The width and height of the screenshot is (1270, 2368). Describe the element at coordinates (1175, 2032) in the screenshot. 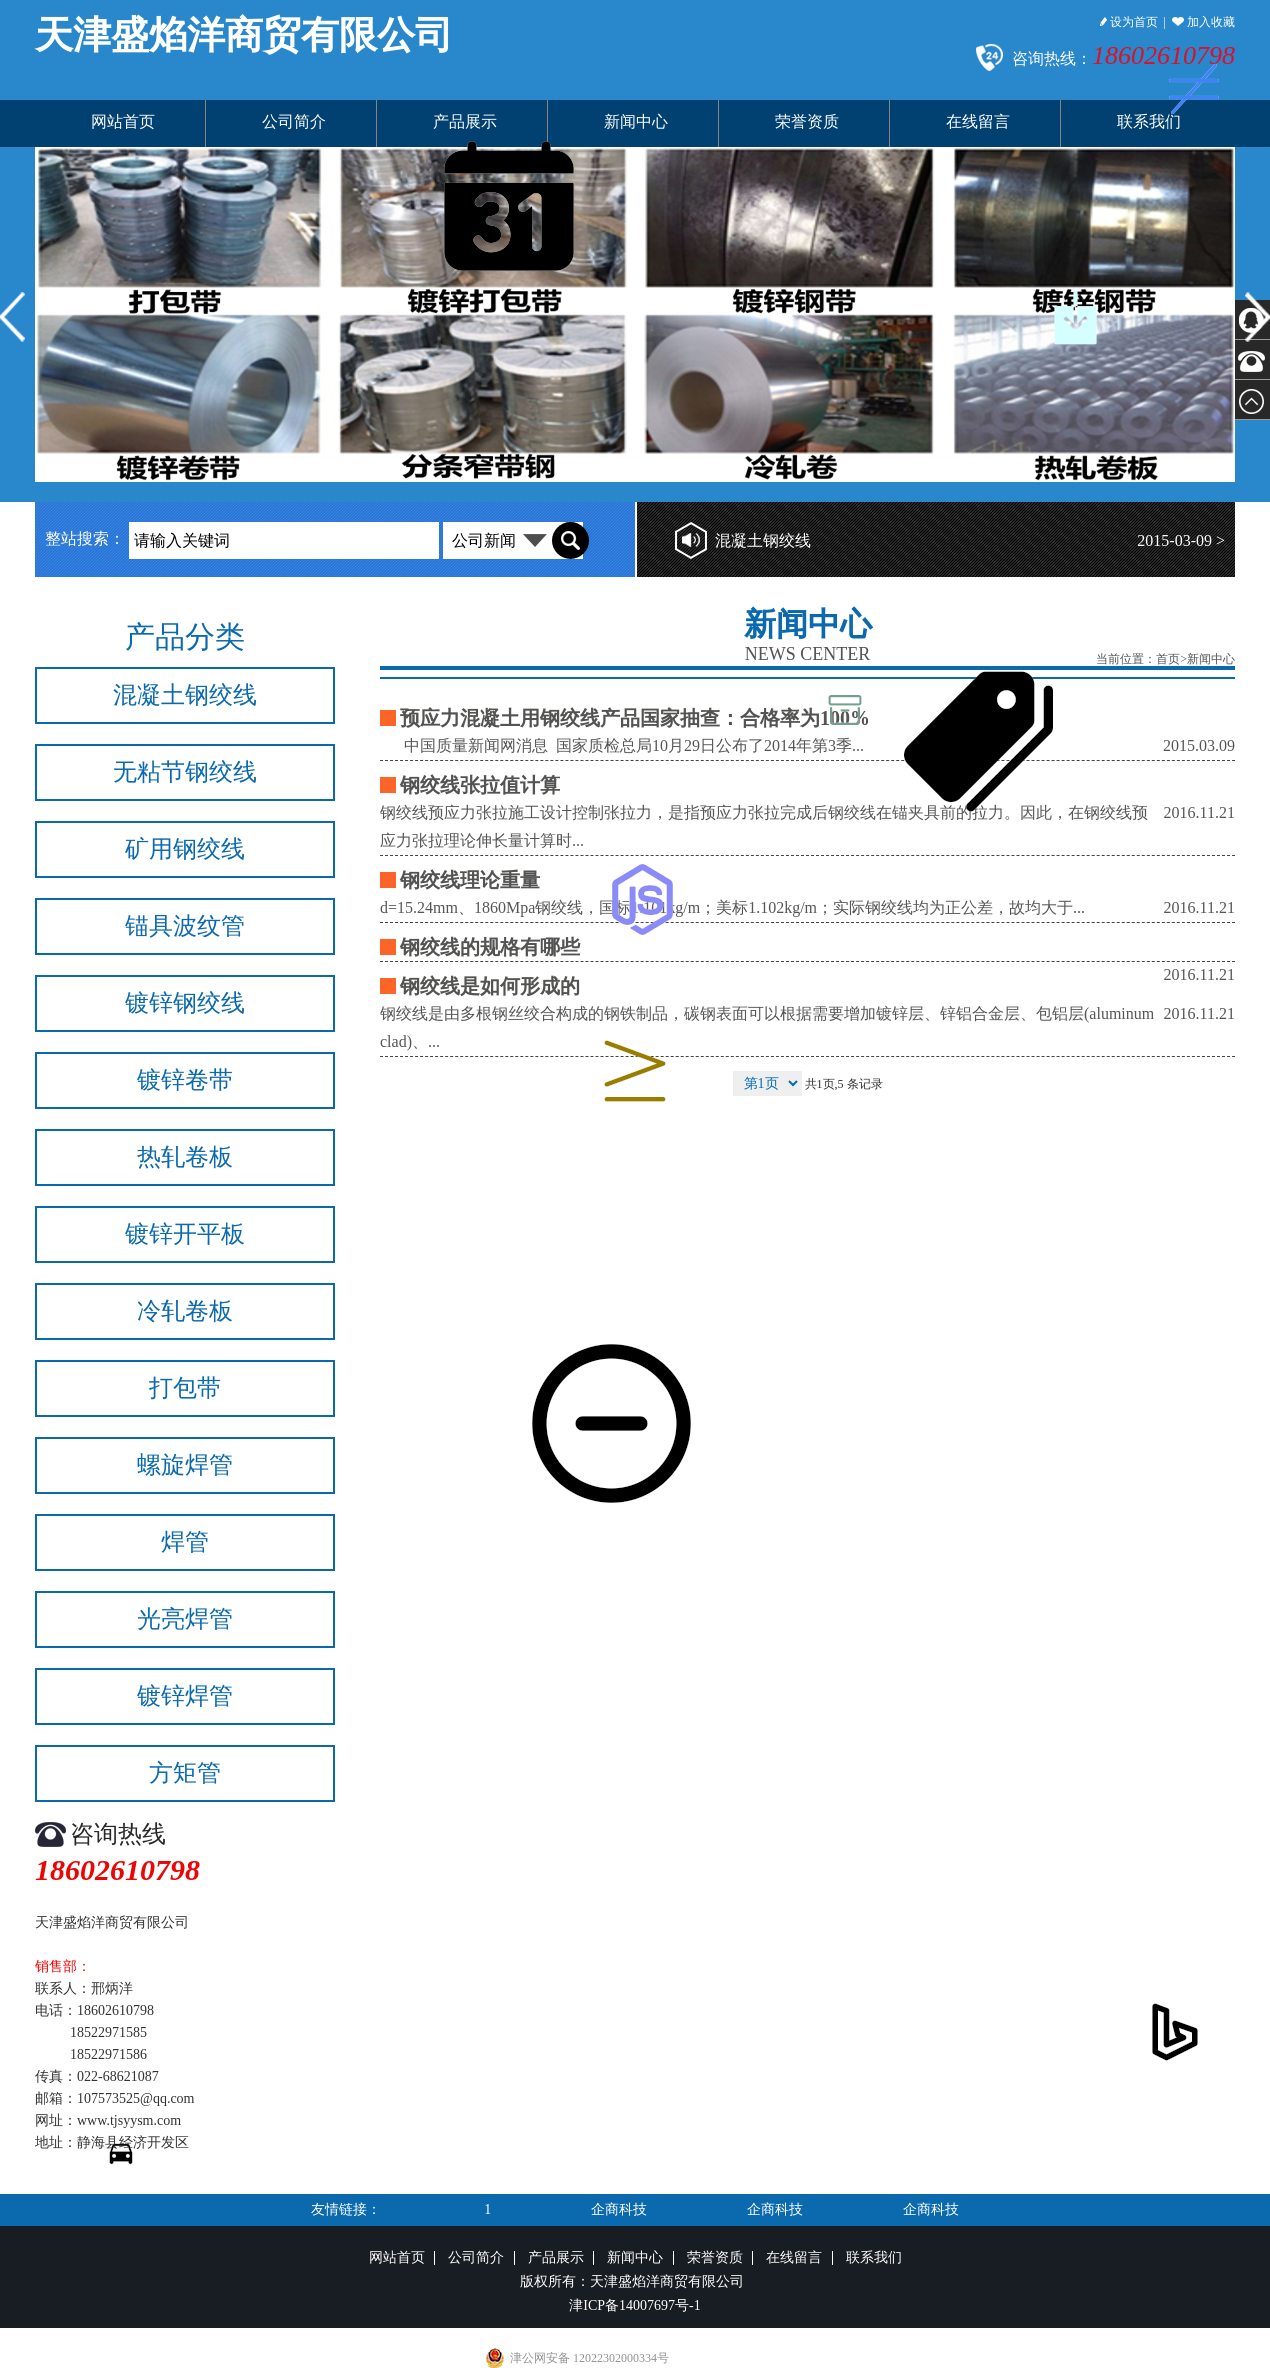

I see `search with microsoft bing` at that location.